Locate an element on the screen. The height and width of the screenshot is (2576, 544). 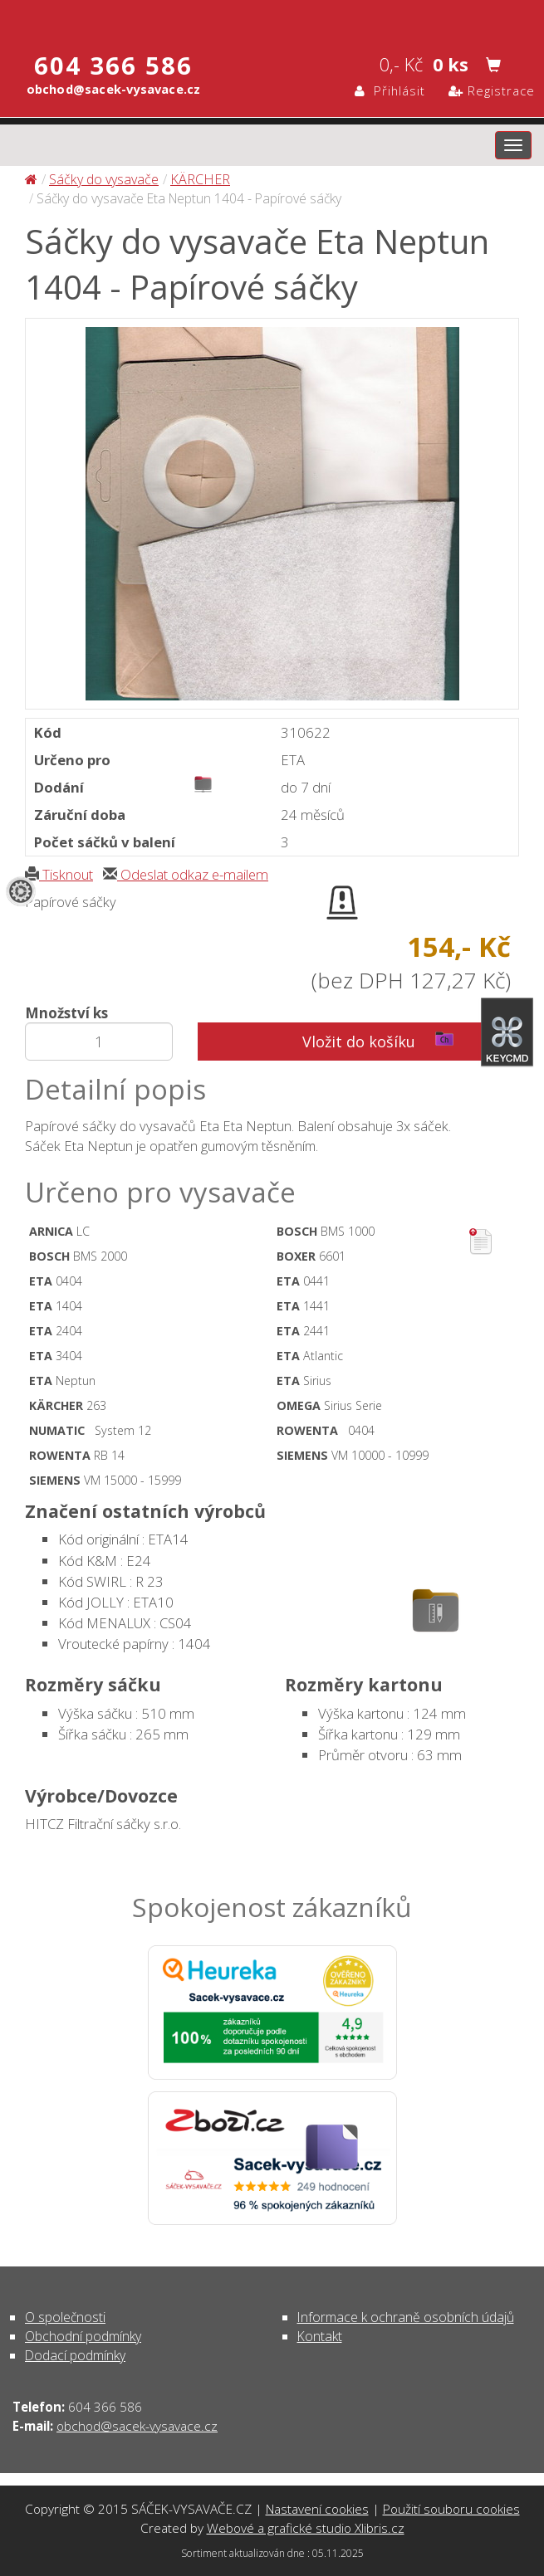
open adobe character animator project folder is located at coordinates (444, 1039).